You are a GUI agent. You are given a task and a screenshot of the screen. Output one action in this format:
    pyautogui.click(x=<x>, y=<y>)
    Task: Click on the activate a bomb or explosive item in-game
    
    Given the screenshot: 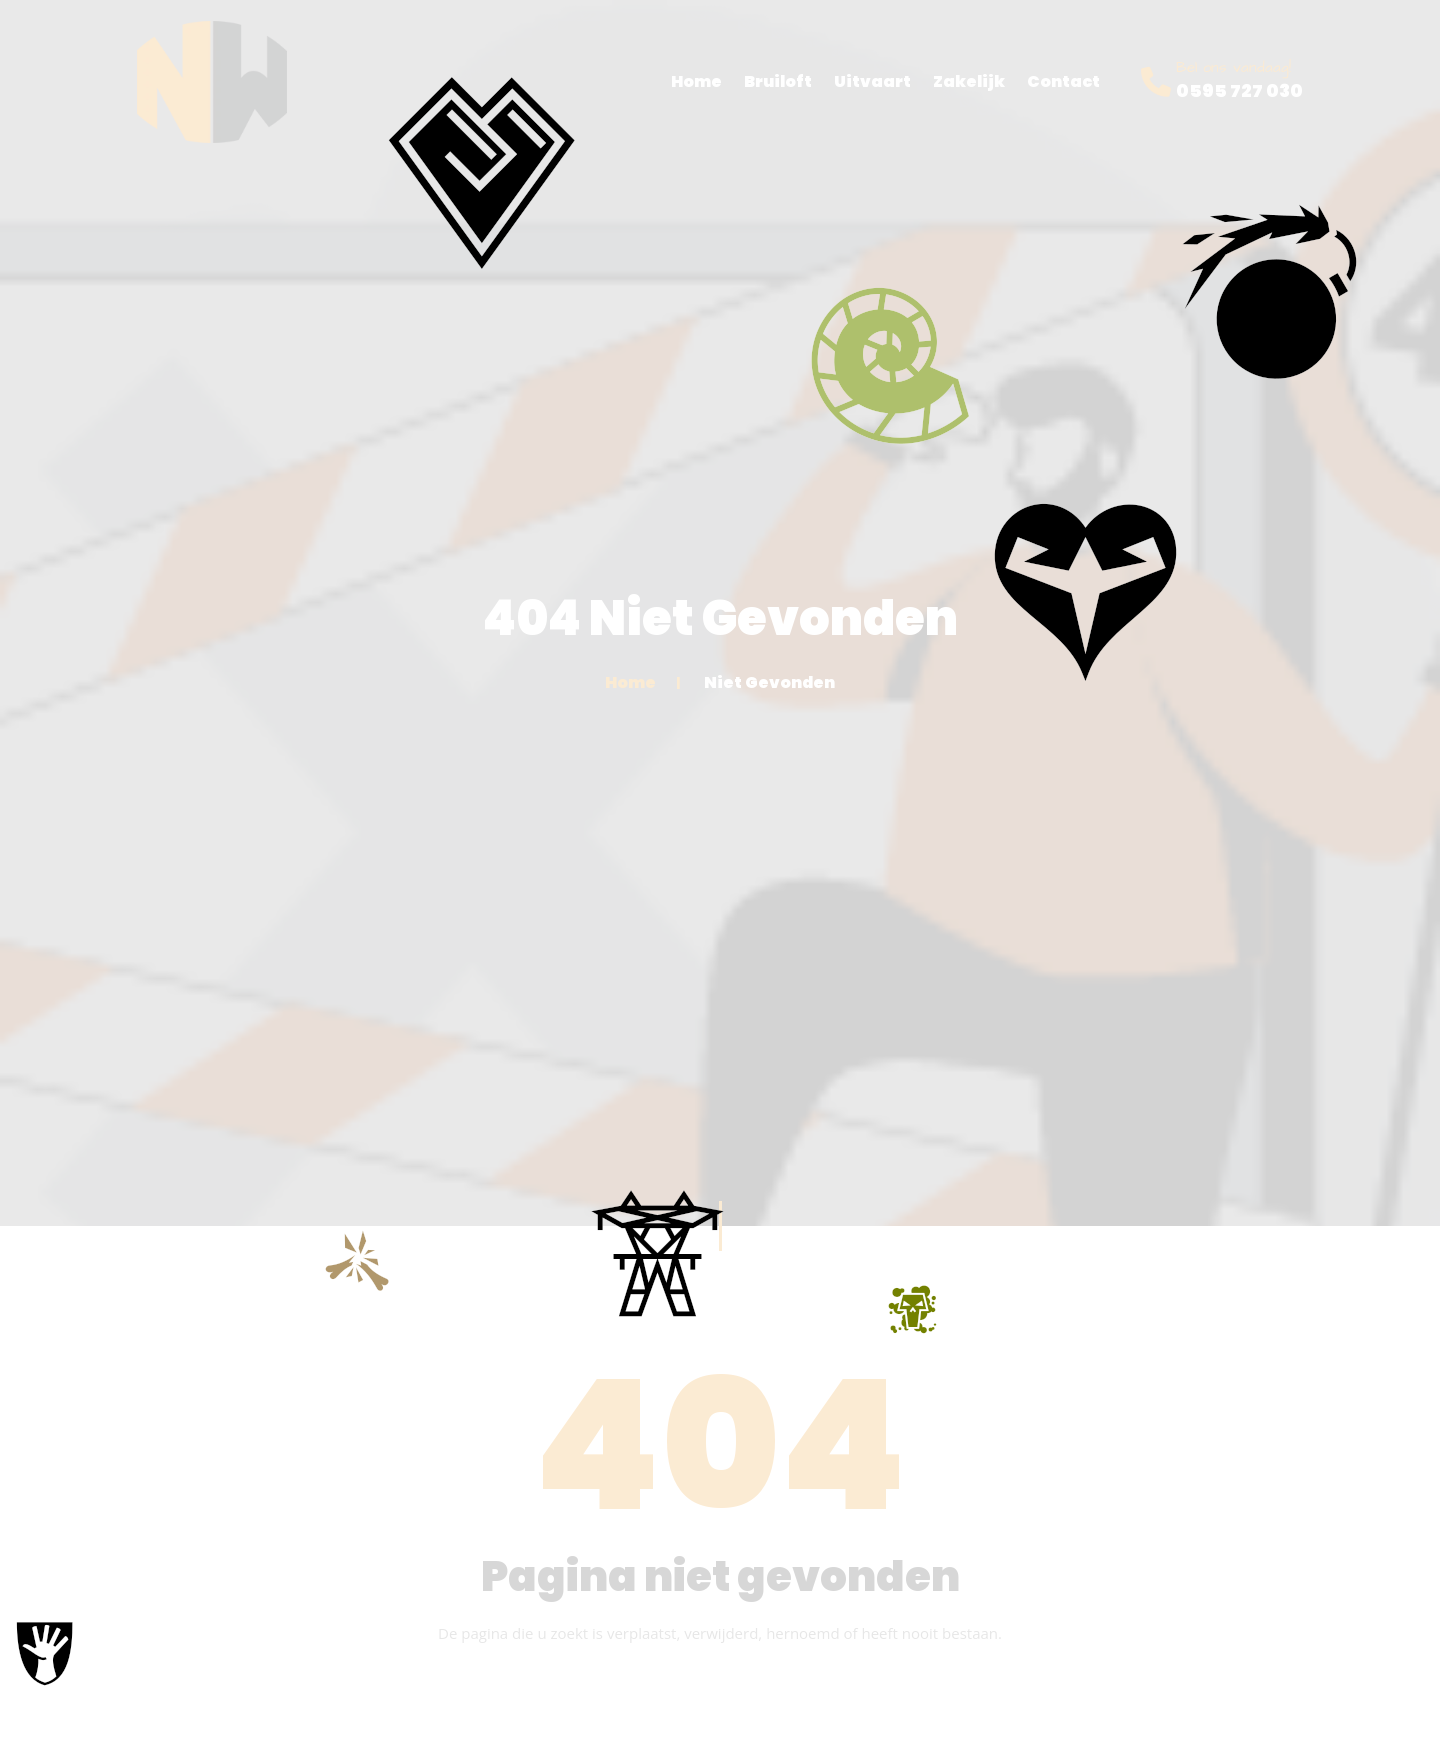 What is the action you would take?
    pyautogui.click(x=1270, y=292)
    